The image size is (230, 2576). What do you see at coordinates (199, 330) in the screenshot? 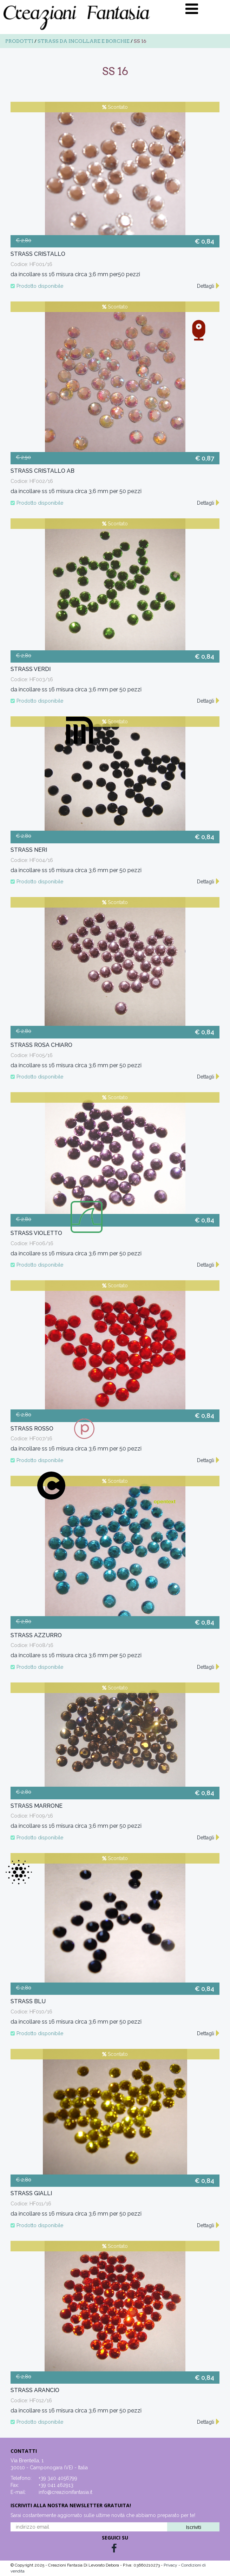
I see `enable webcam or video camera` at bounding box center [199, 330].